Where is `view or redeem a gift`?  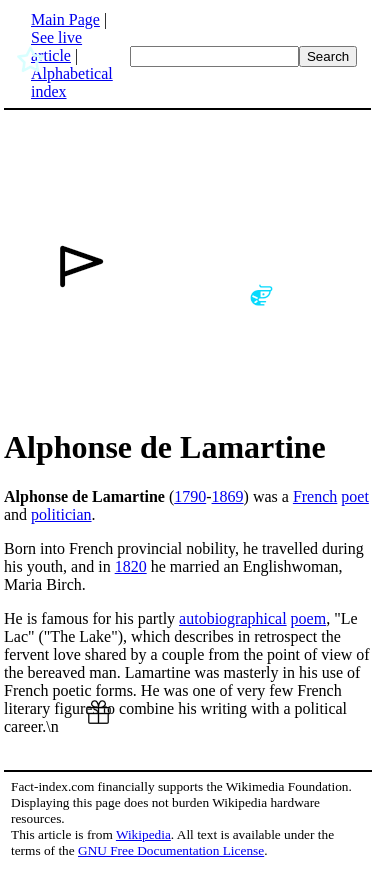
view or redeem a gift is located at coordinates (98, 713).